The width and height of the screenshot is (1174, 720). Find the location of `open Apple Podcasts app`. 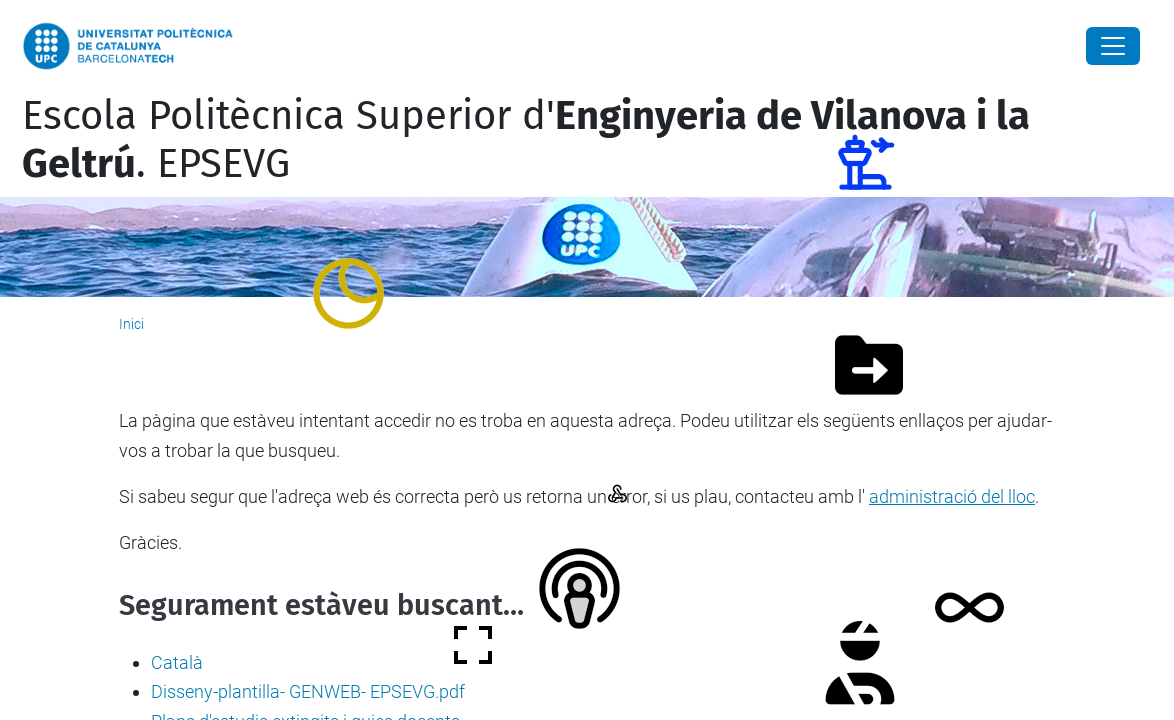

open Apple Podcasts app is located at coordinates (579, 588).